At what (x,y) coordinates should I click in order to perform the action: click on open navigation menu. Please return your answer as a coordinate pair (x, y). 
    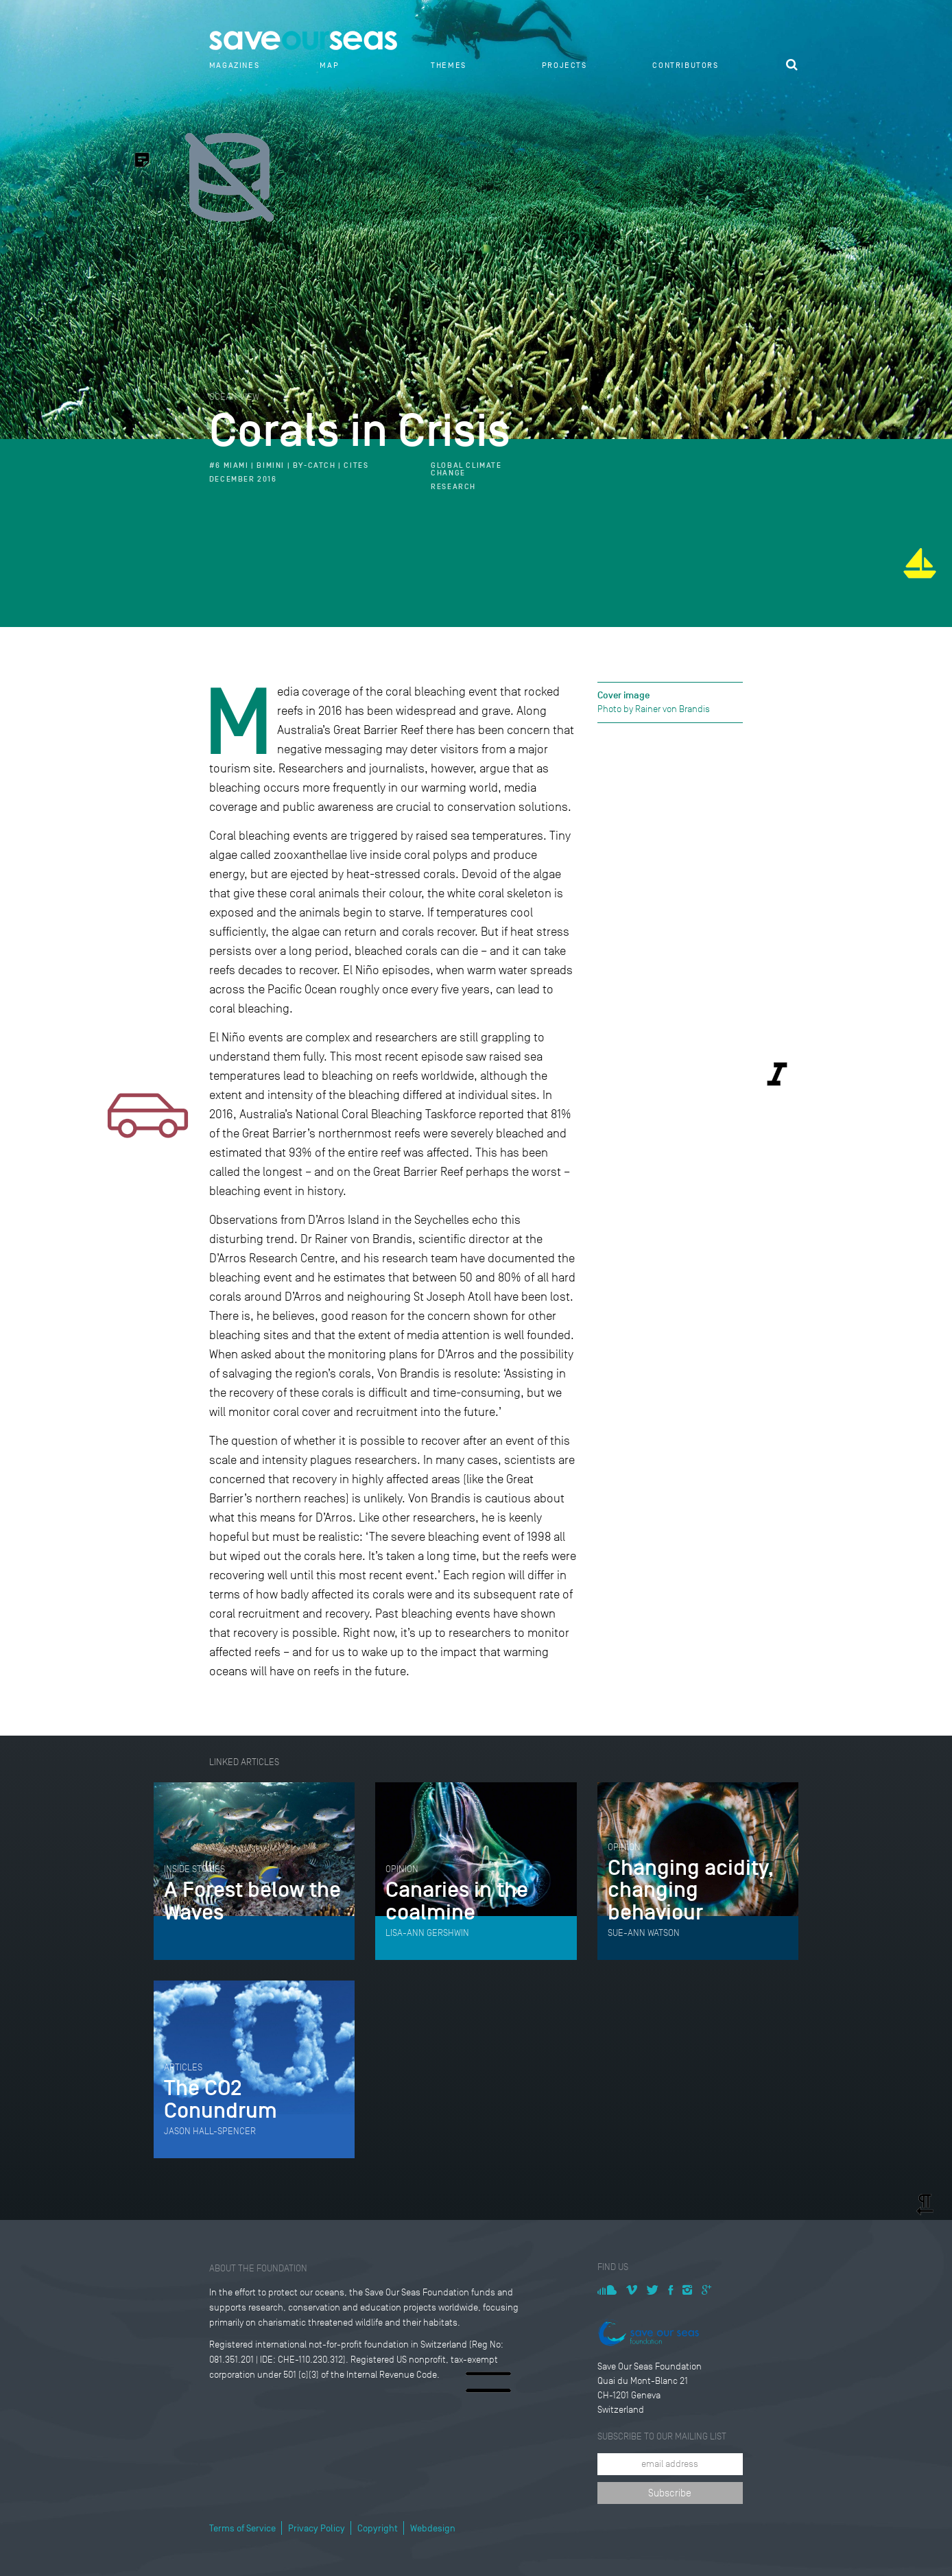
    Looking at the image, I should click on (488, 2381).